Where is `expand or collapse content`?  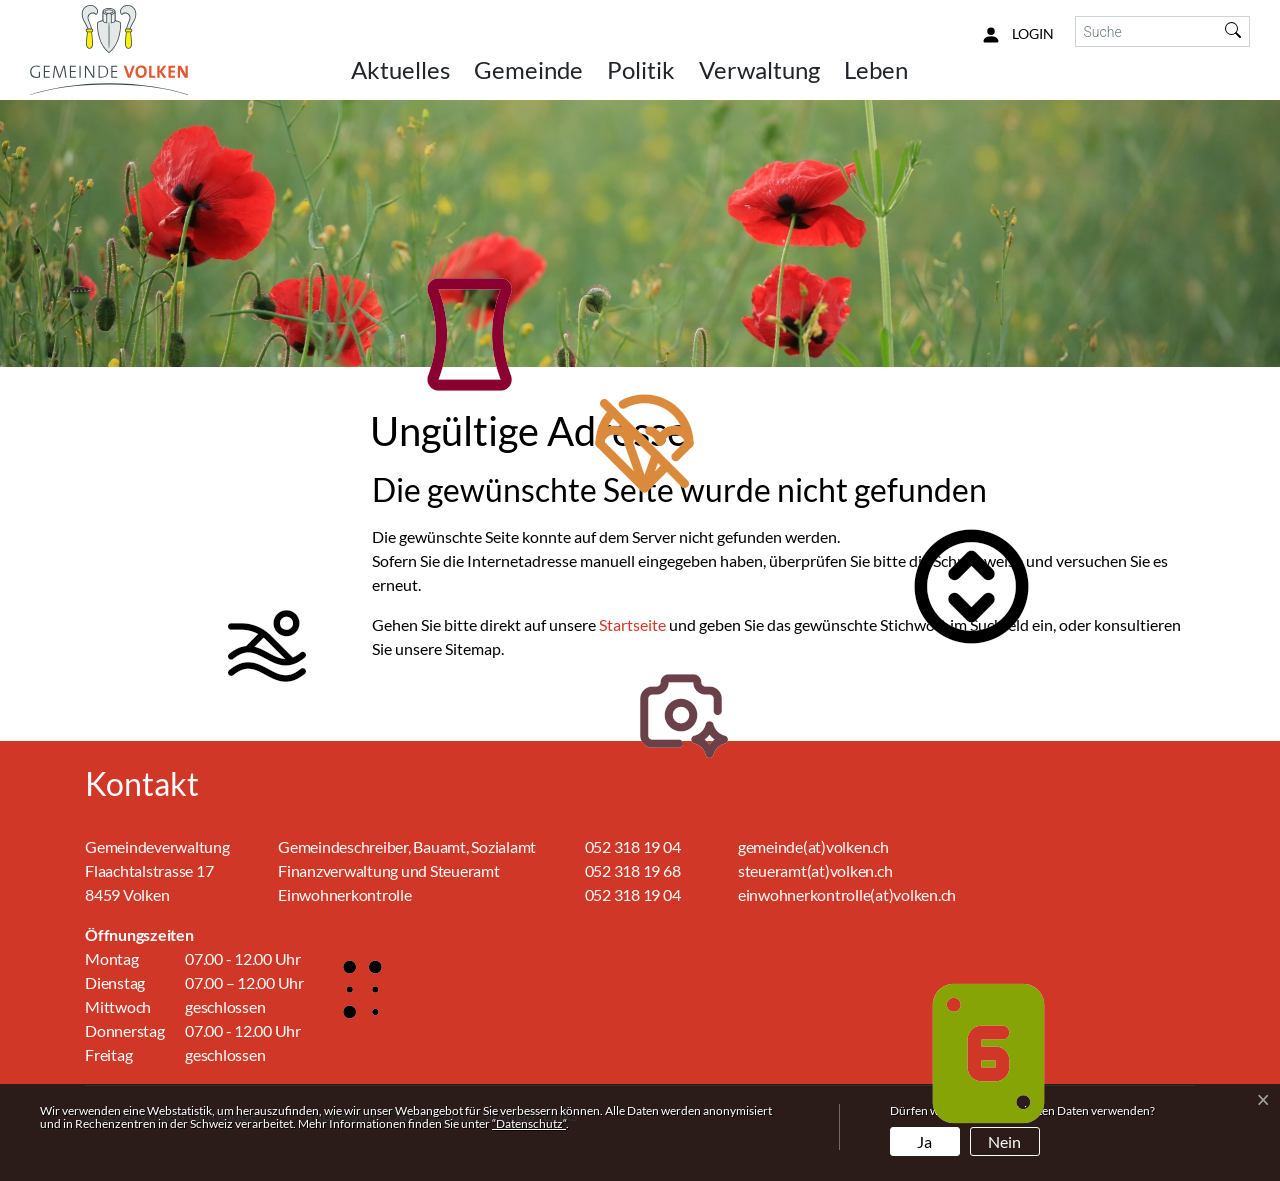
expand or collapse content is located at coordinates (971, 586).